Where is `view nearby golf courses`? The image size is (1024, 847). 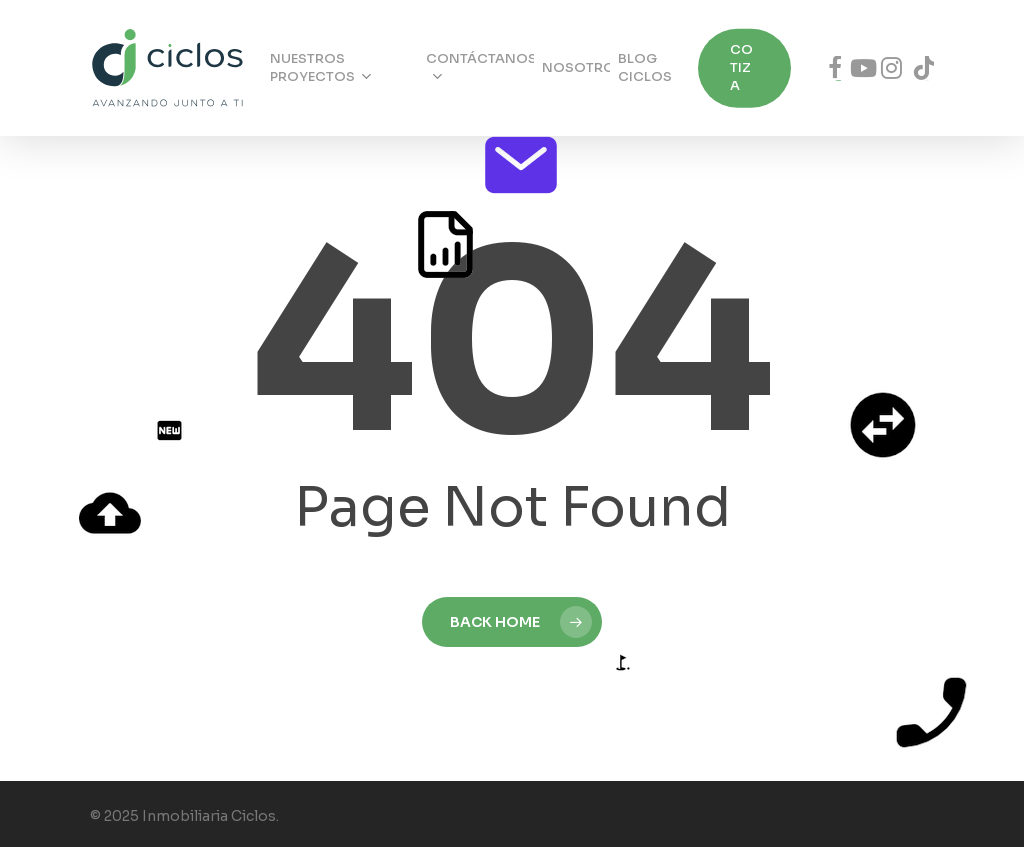 view nearby golf courses is located at coordinates (622, 662).